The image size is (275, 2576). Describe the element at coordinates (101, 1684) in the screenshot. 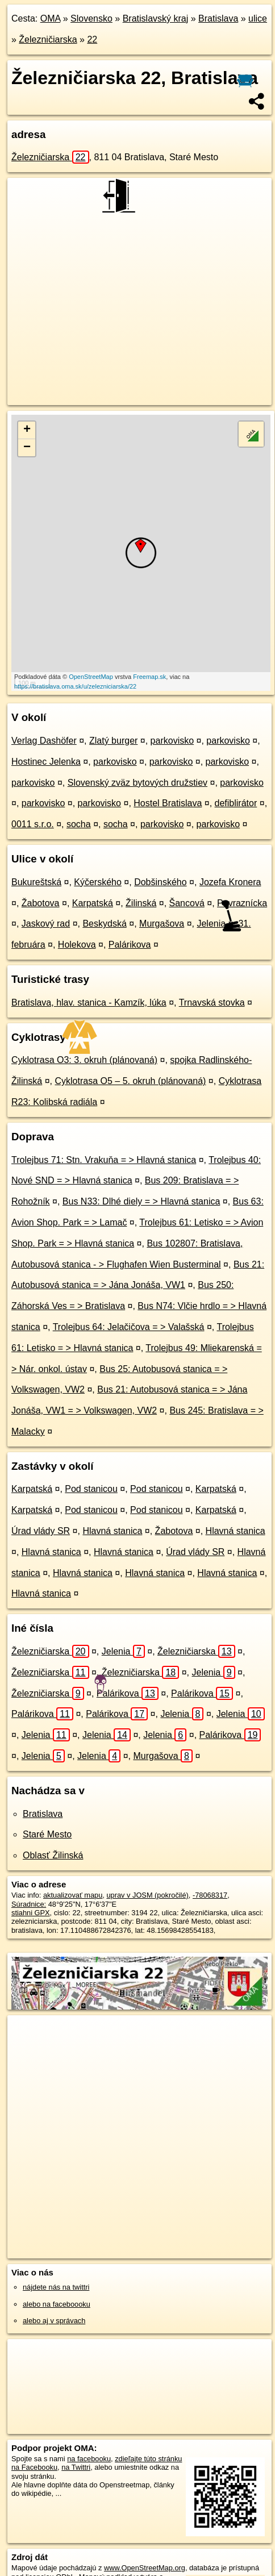

I see `indicates a horror or terror game genre` at that location.